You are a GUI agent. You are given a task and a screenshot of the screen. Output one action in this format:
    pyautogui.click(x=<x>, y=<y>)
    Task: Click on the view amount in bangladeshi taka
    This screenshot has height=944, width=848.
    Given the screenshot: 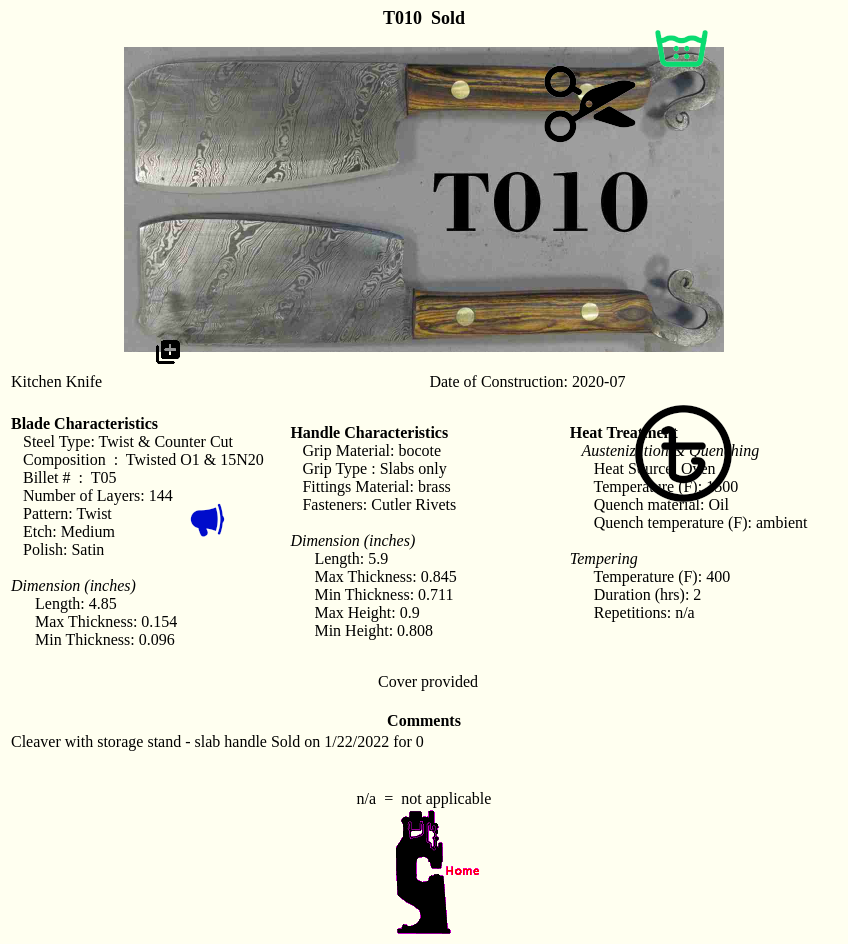 What is the action you would take?
    pyautogui.click(x=683, y=453)
    